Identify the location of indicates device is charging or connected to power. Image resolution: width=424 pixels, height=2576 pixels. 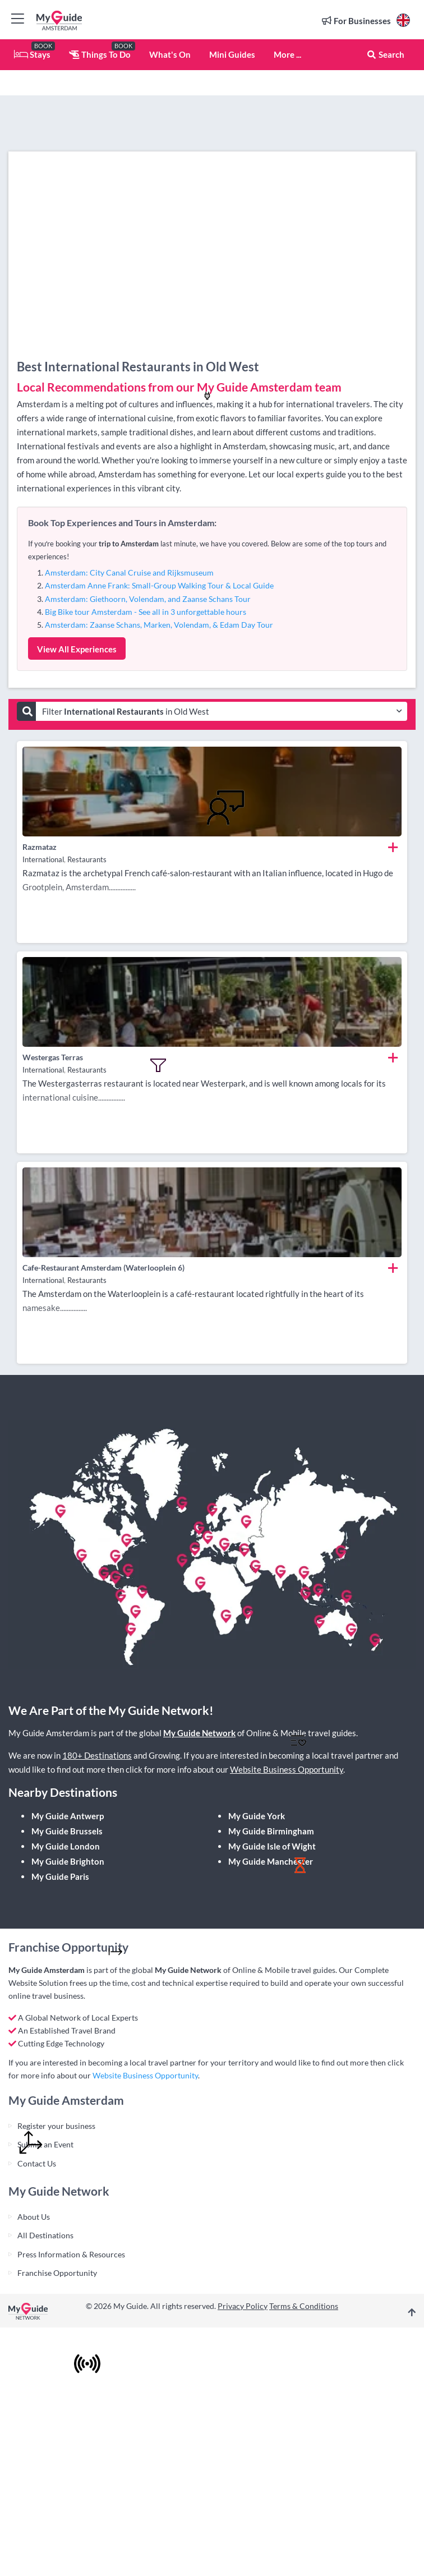
(207, 395).